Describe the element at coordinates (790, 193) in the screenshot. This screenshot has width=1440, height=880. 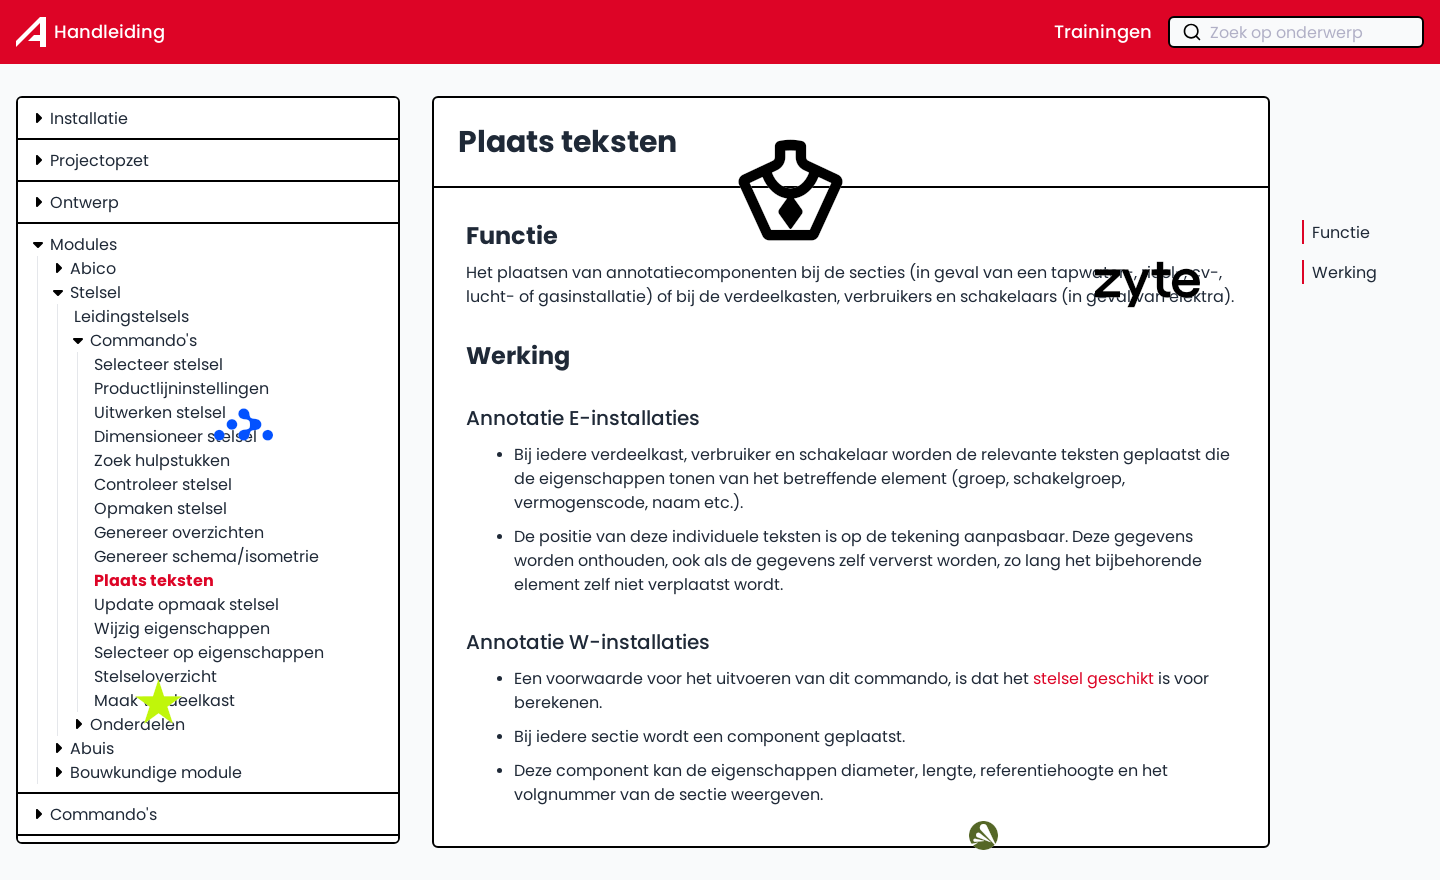
I see `browse jewelry or accessories` at that location.